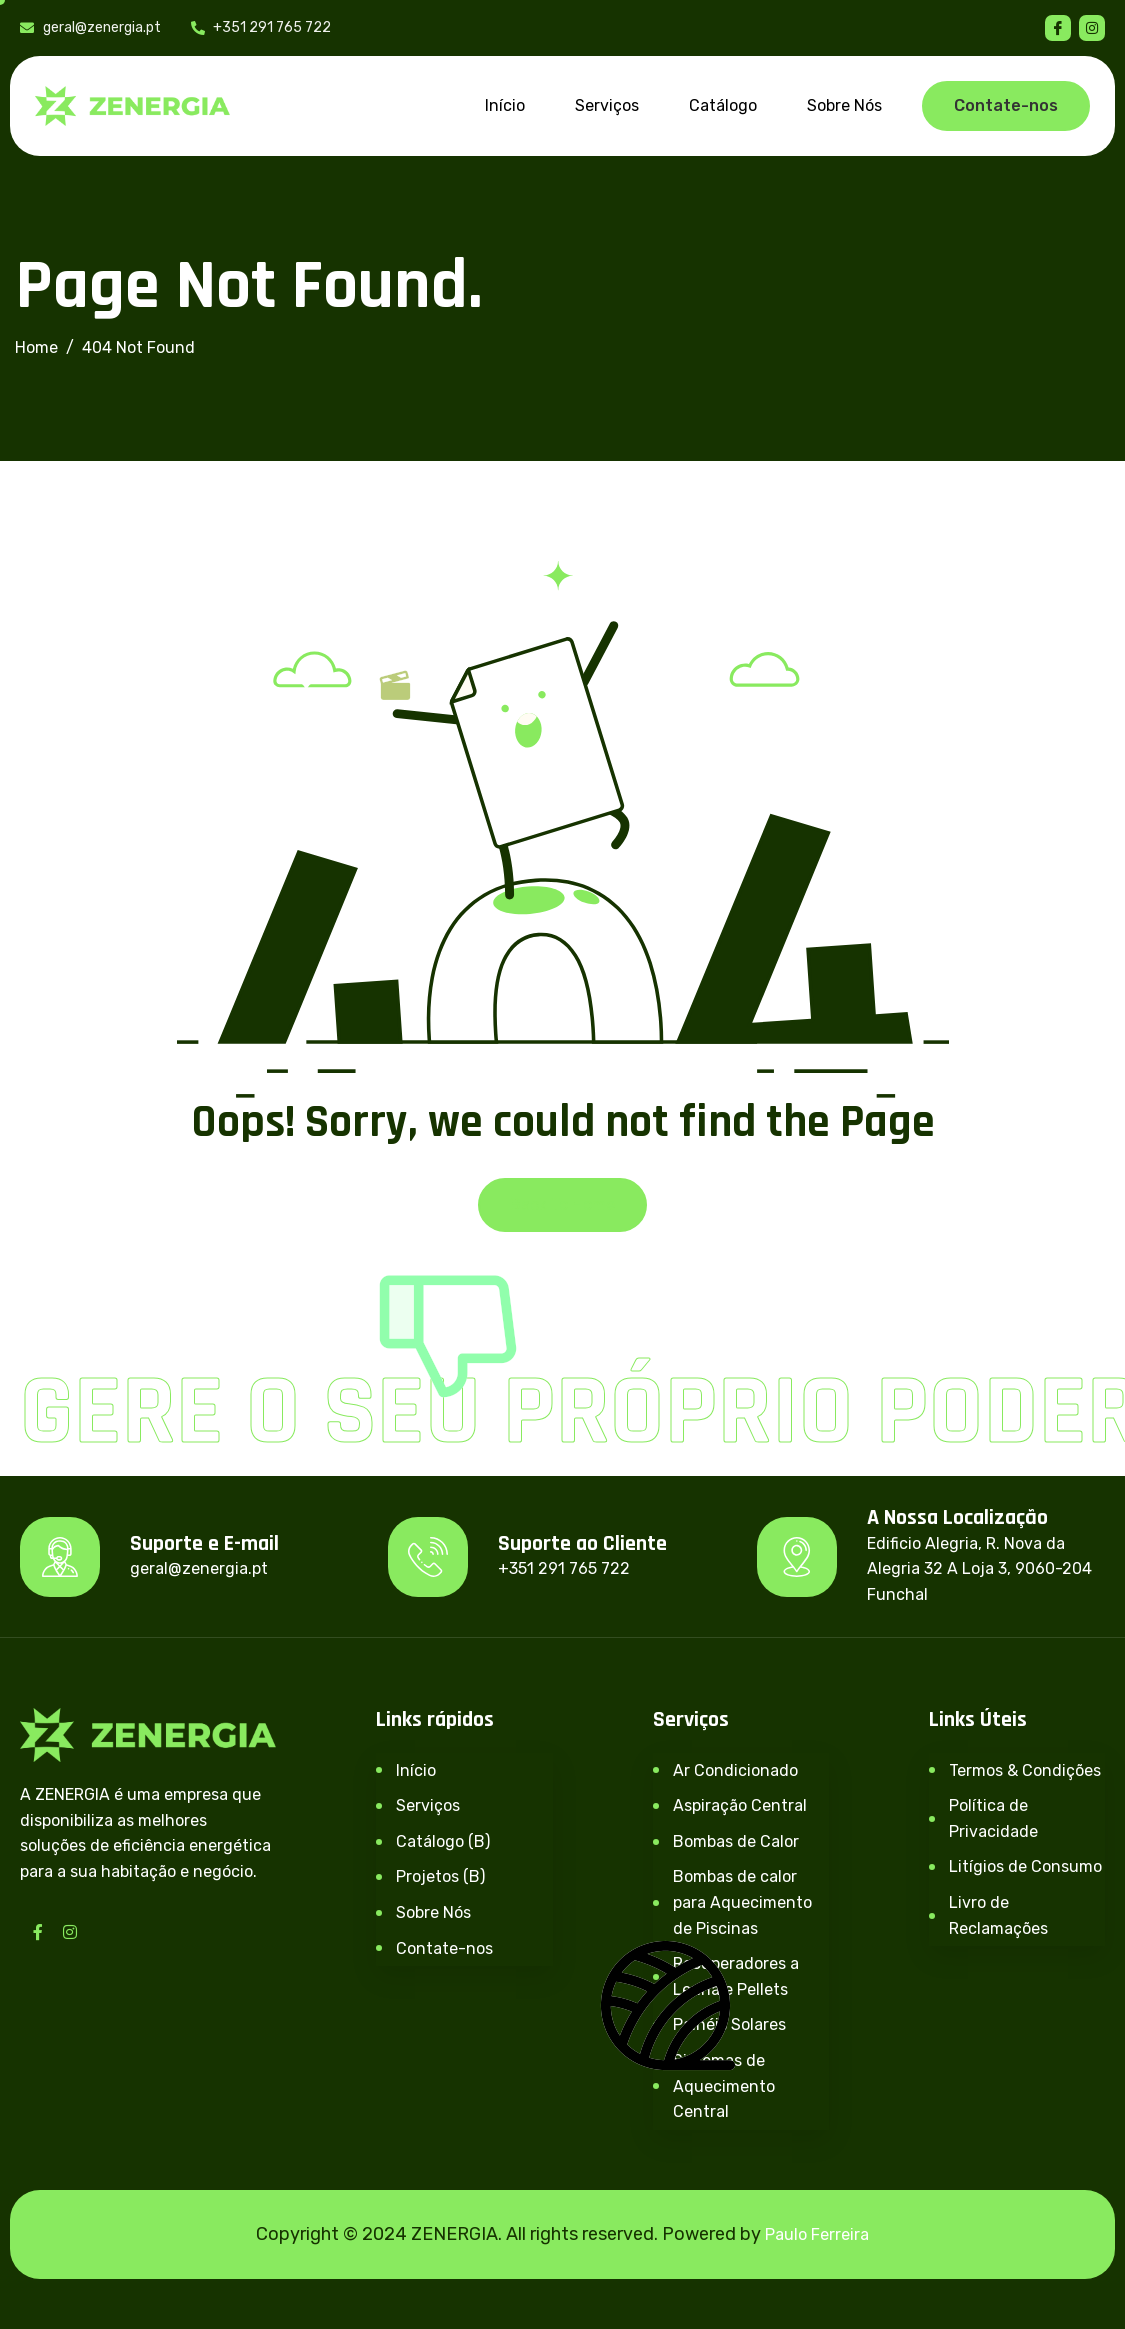  Describe the element at coordinates (395, 686) in the screenshot. I see `access video or movie content` at that location.